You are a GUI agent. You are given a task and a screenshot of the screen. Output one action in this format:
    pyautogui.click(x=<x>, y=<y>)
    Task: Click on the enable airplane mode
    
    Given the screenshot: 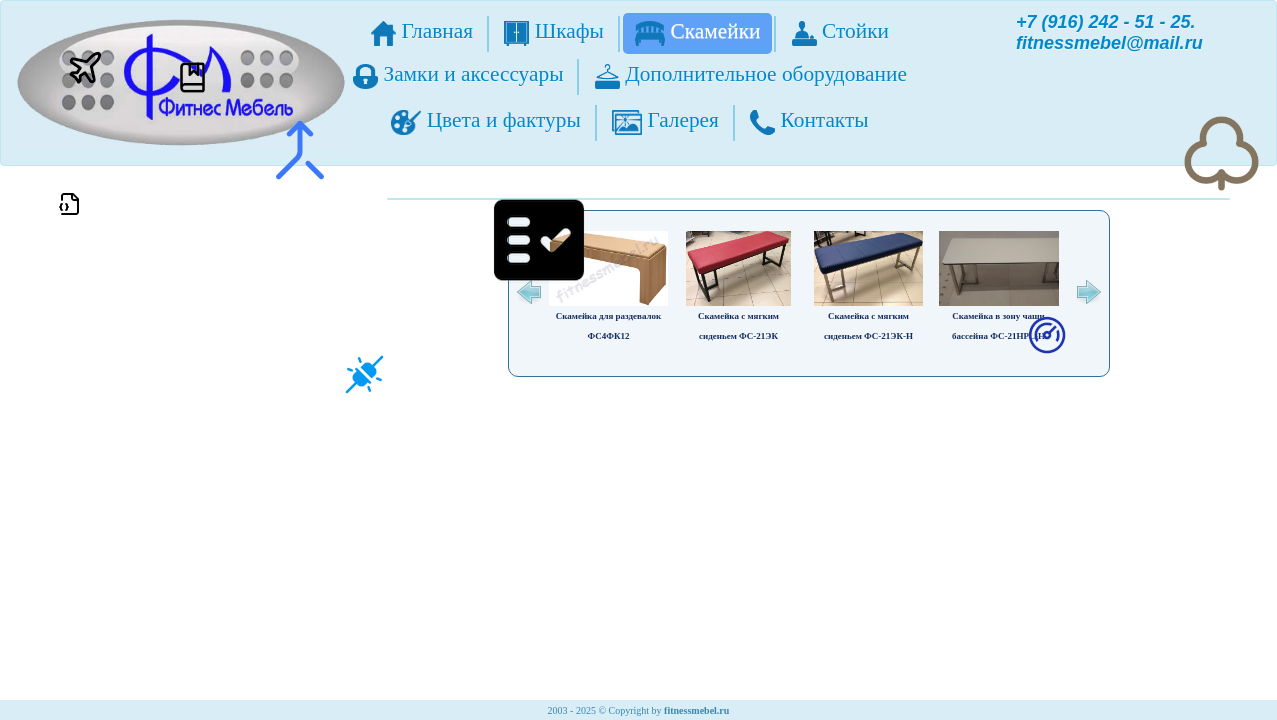 What is the action you would take?
    pyautogui.click(x=85, y=68)
    